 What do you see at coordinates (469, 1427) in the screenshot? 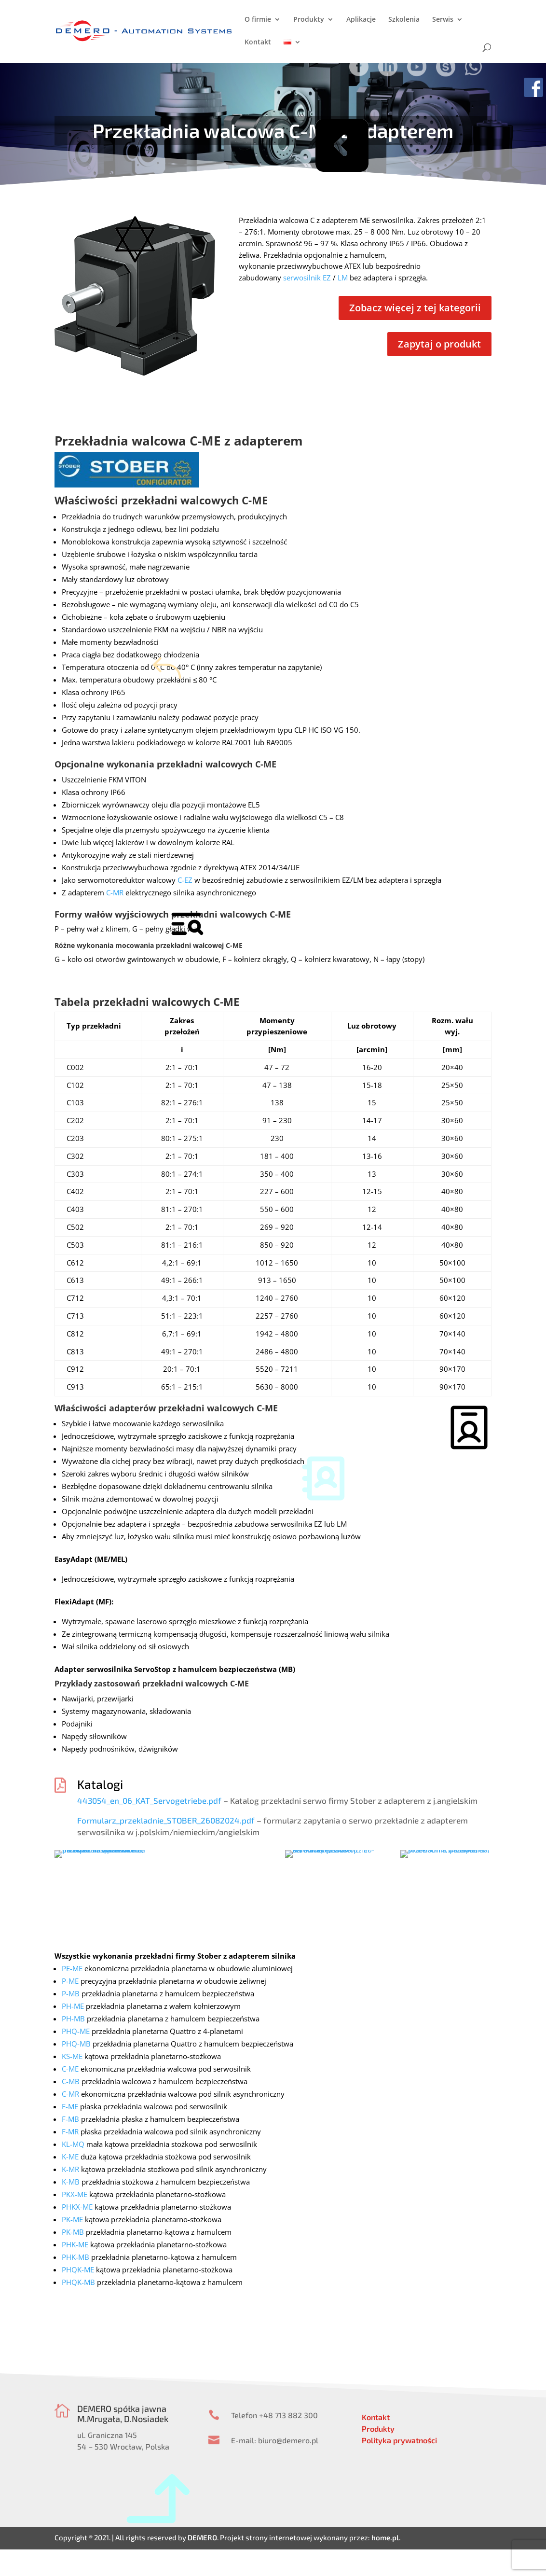
I see `view user profile or identity information` at bounding box center [469, 1427].